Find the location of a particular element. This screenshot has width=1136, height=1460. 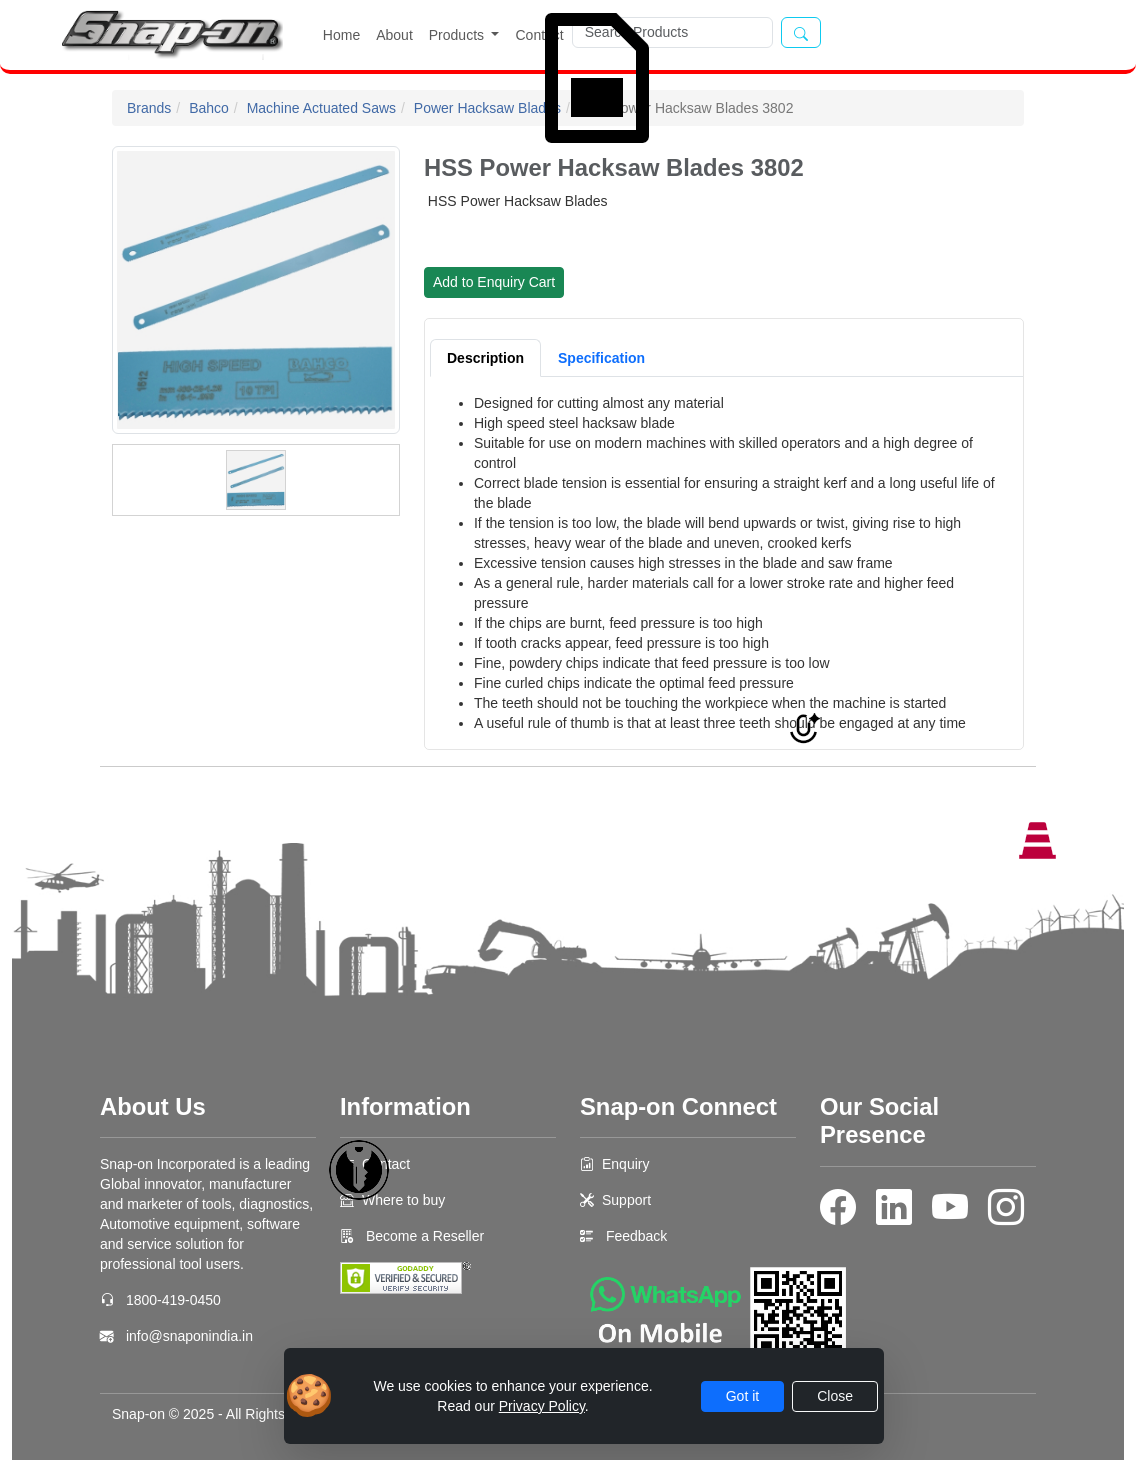

manage sim card settings is located at coordinates (597, 78).